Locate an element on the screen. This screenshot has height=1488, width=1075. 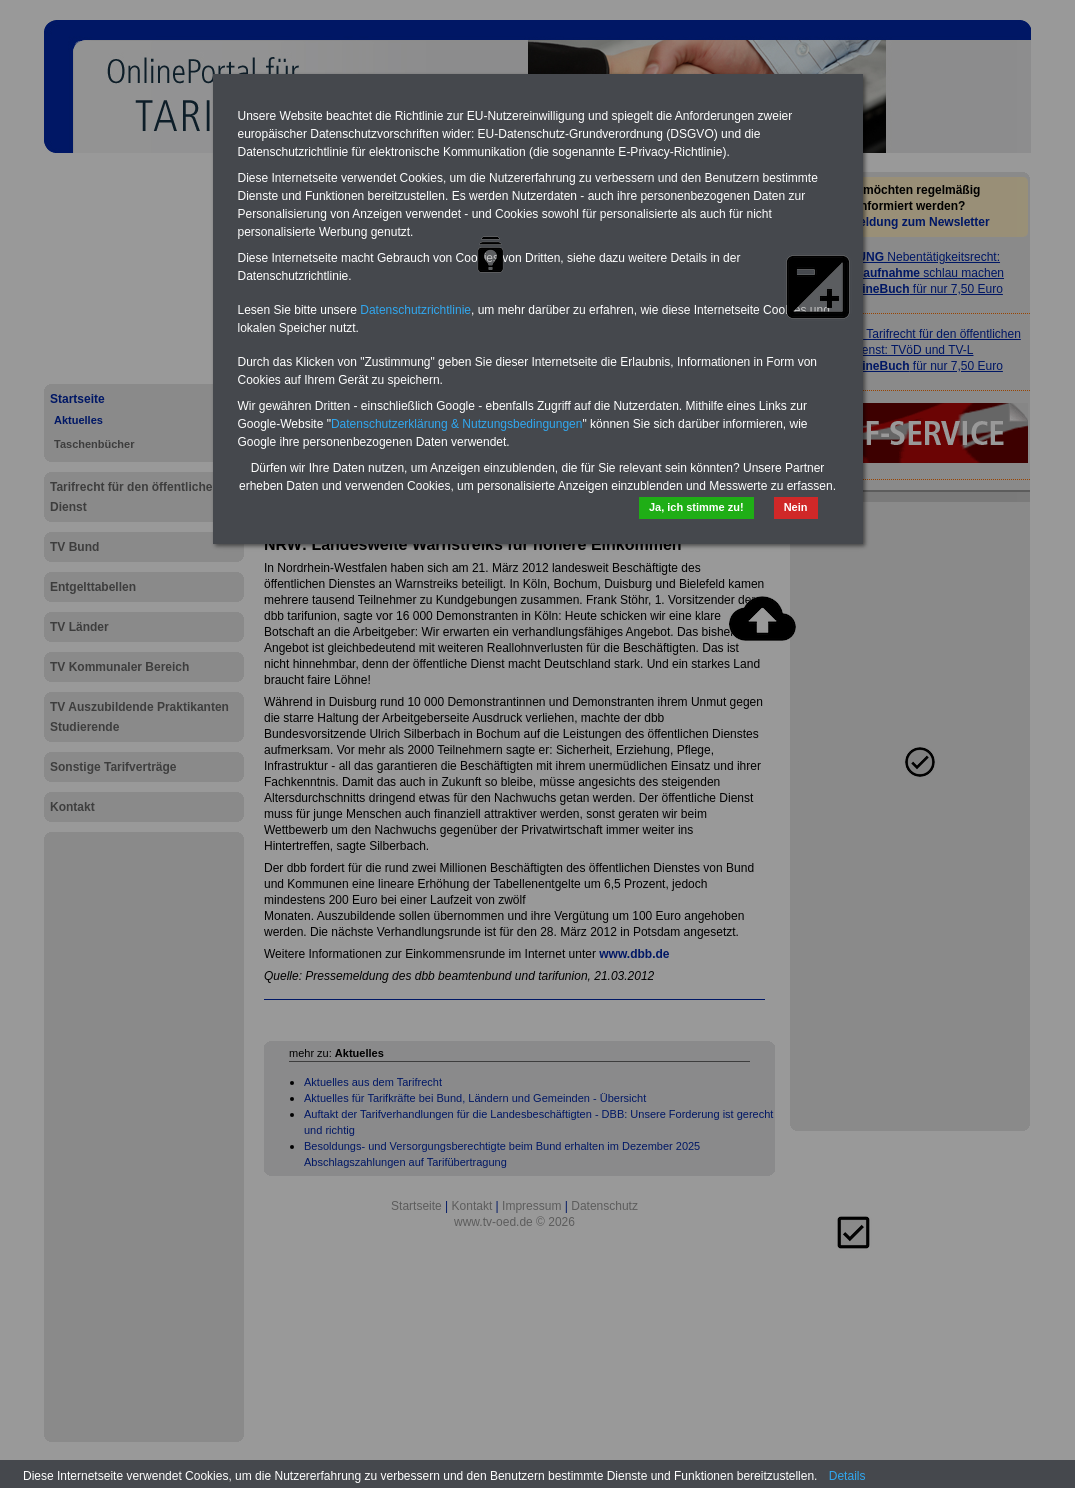
run batch predictions or bulk processing is located at coordinates (490, 254).